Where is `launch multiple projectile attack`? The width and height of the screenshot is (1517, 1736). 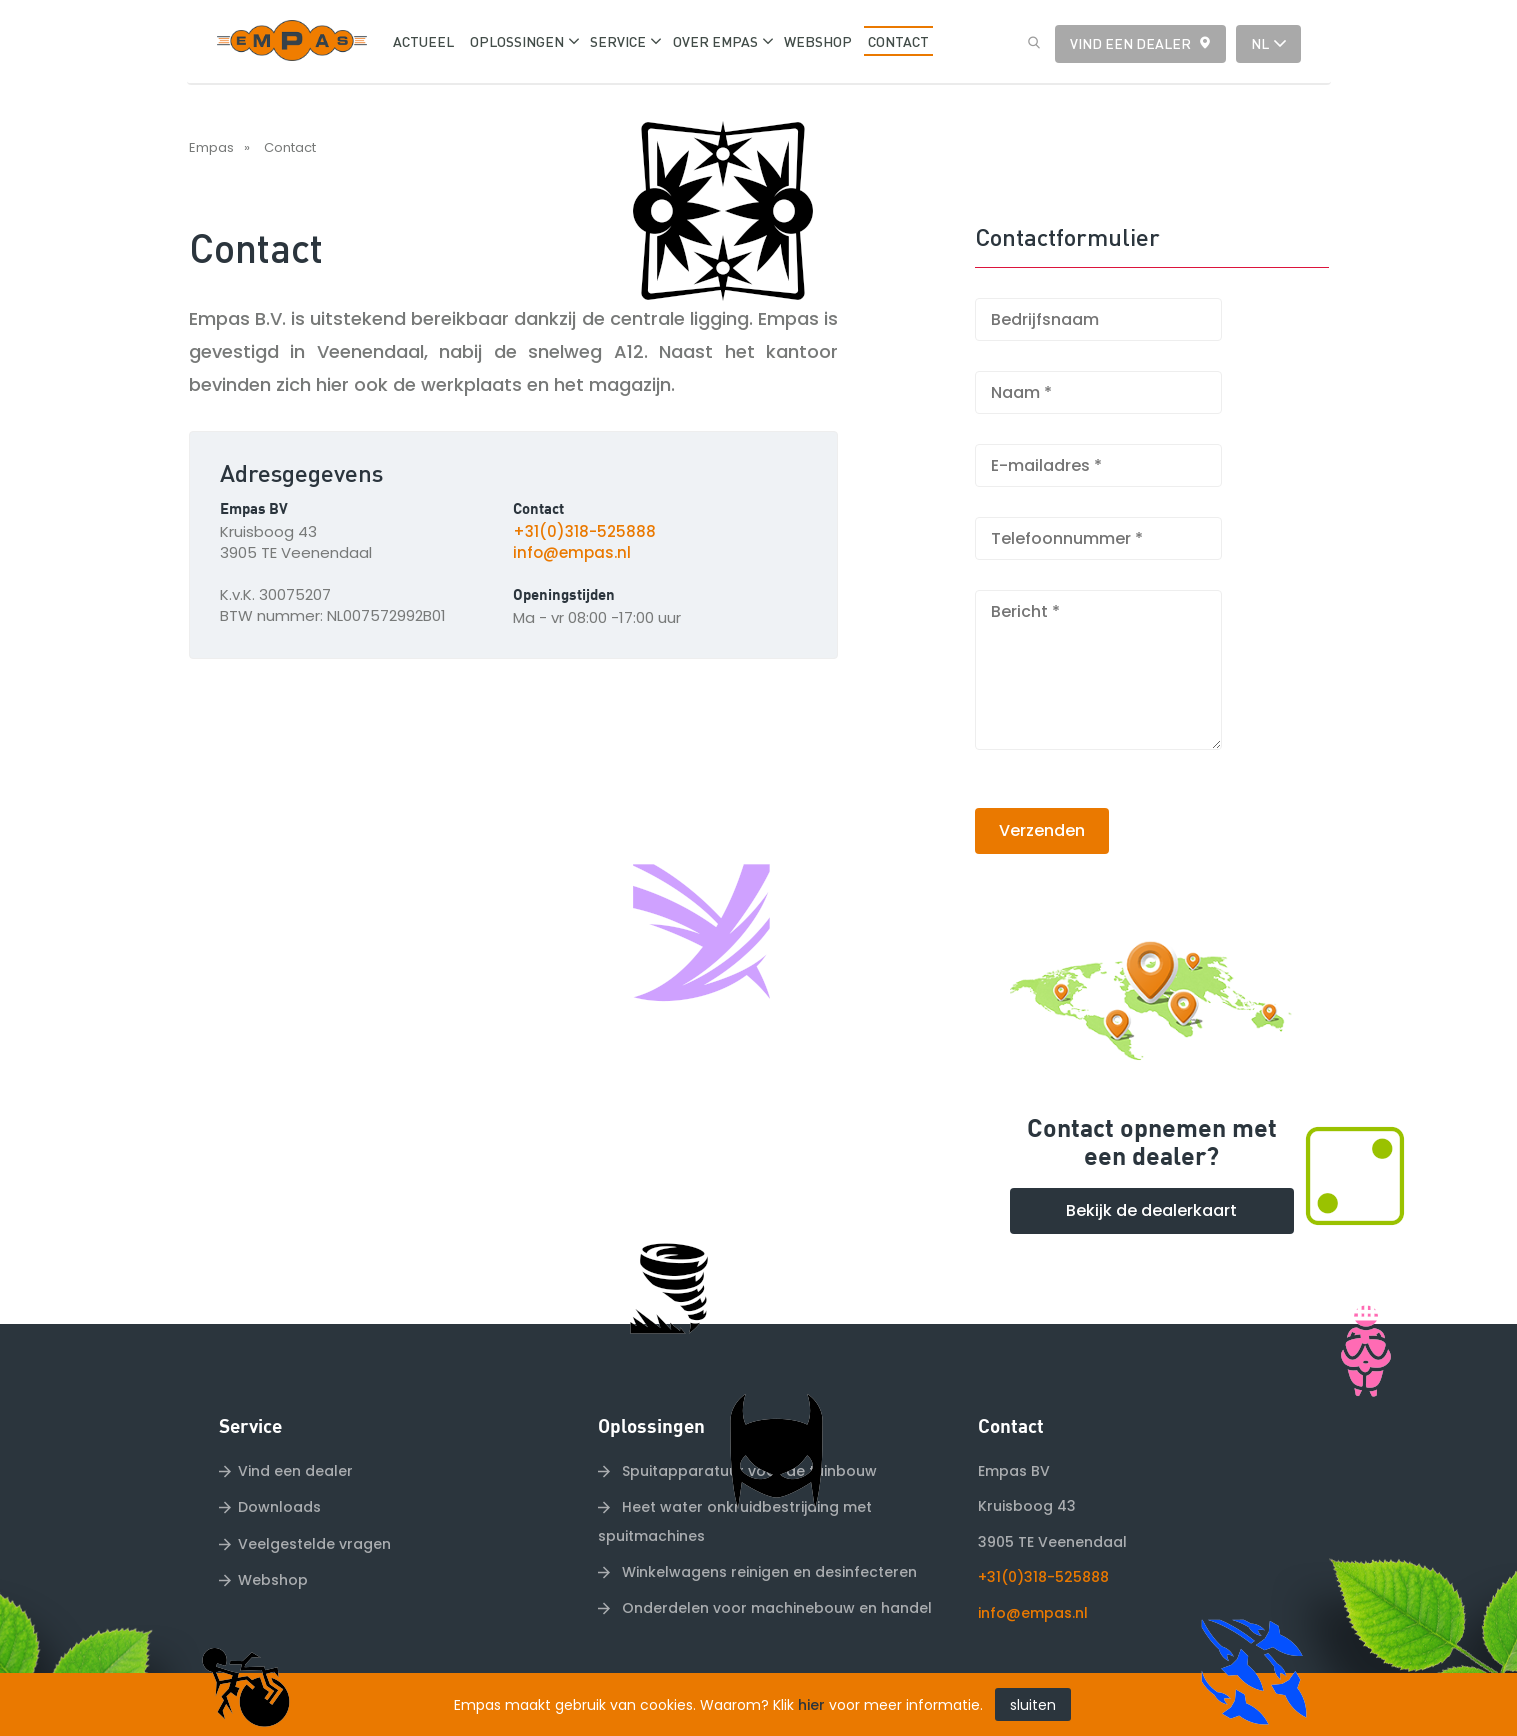
launch multiple projectile attack is located at coordinates (1254, 1672).